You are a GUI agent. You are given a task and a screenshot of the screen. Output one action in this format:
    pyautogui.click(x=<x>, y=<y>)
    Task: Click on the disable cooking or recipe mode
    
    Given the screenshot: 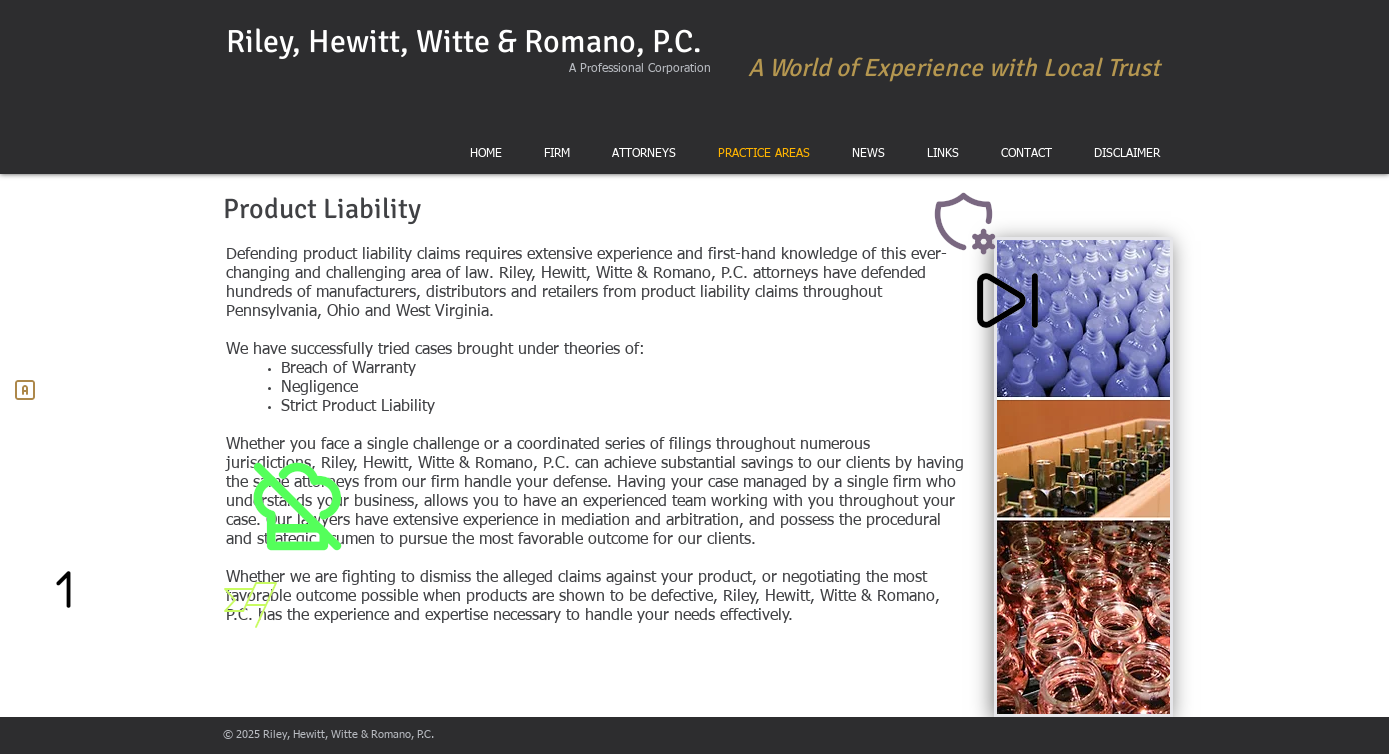 What is the action you would take?
    pyautogui.click(x=297, y=506)
    